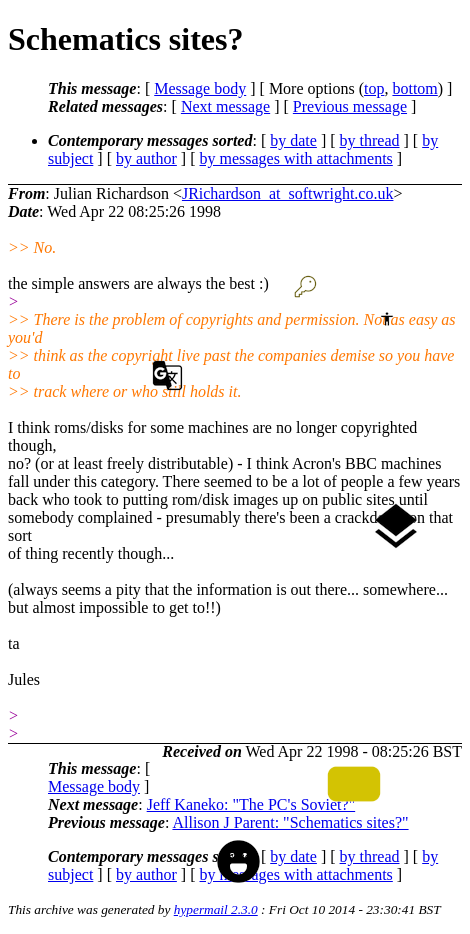  Describe the element at coordinates (238, 861) in the screenshot. I see `rate your experience positively` at that location.